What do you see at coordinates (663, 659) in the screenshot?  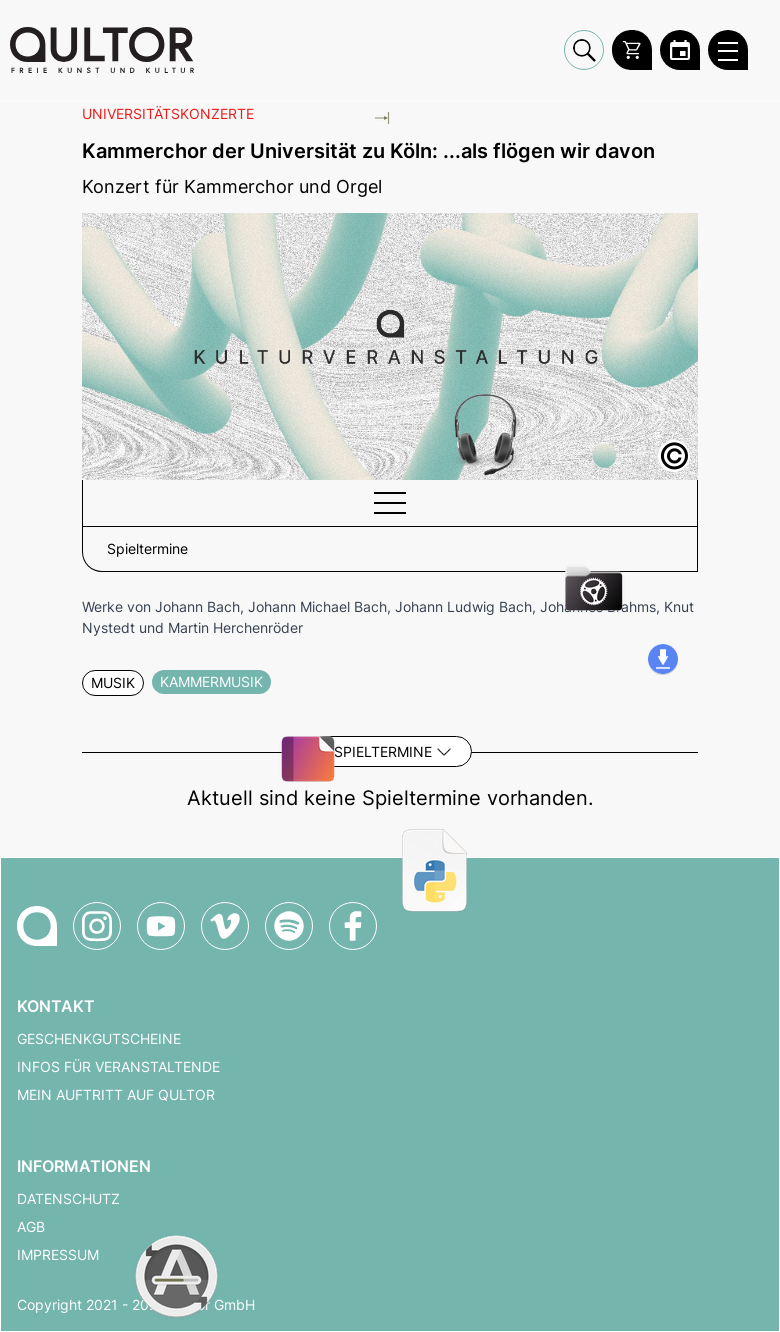 I see `access your downloads folder` at bounding box center [663, 659].